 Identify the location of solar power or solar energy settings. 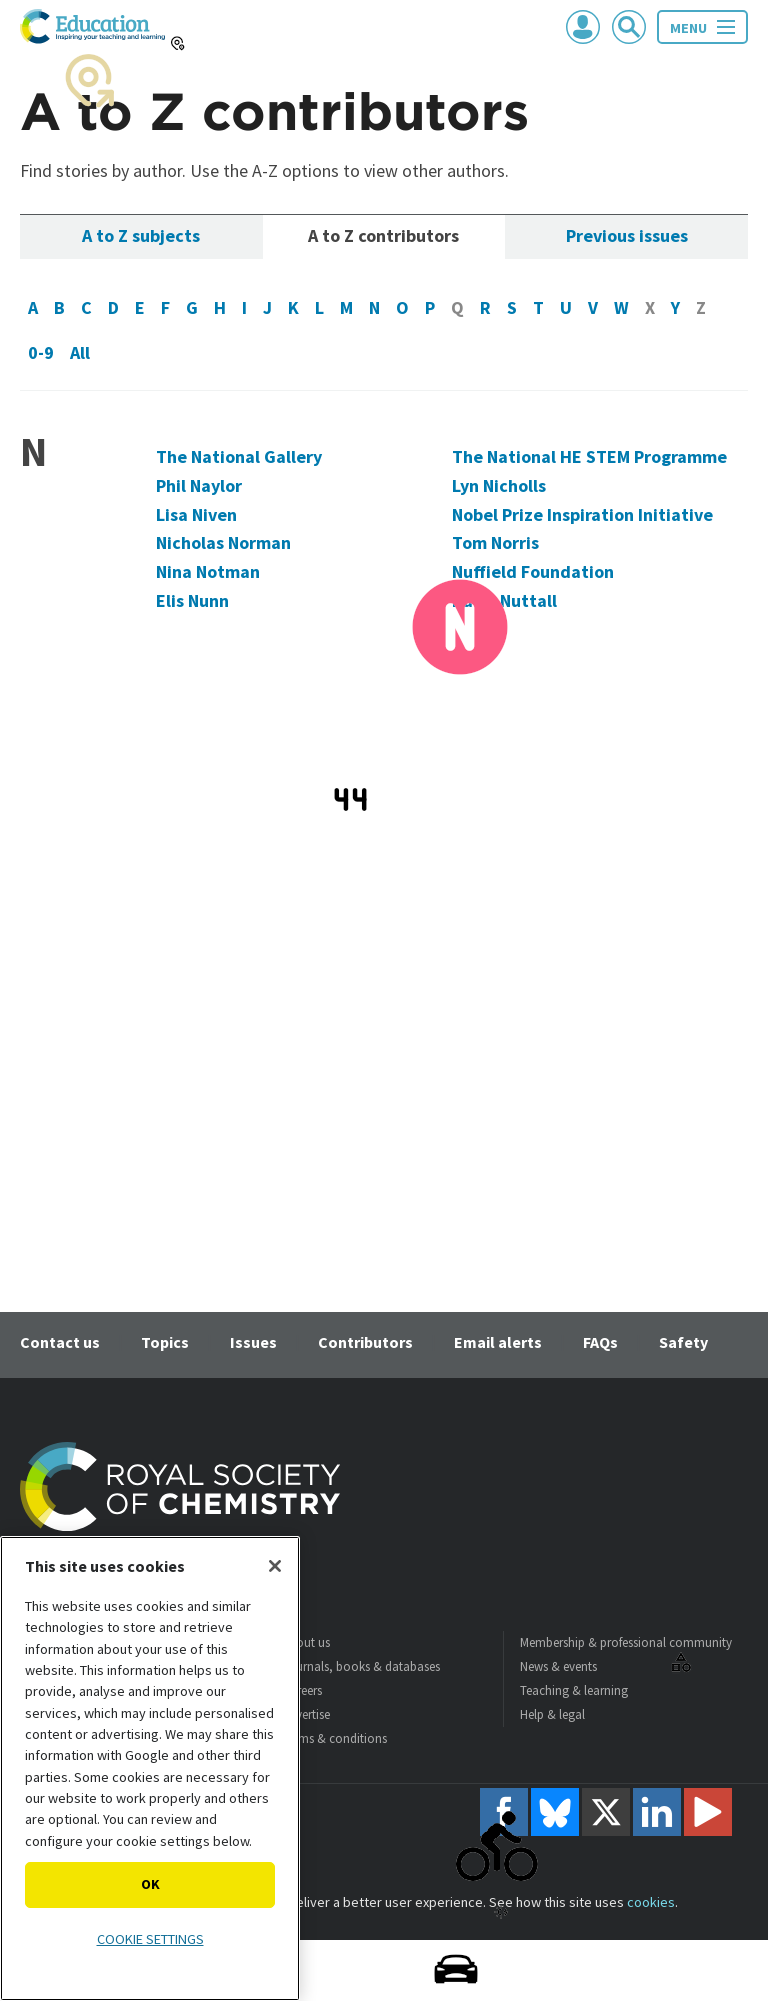
(501, 1912).